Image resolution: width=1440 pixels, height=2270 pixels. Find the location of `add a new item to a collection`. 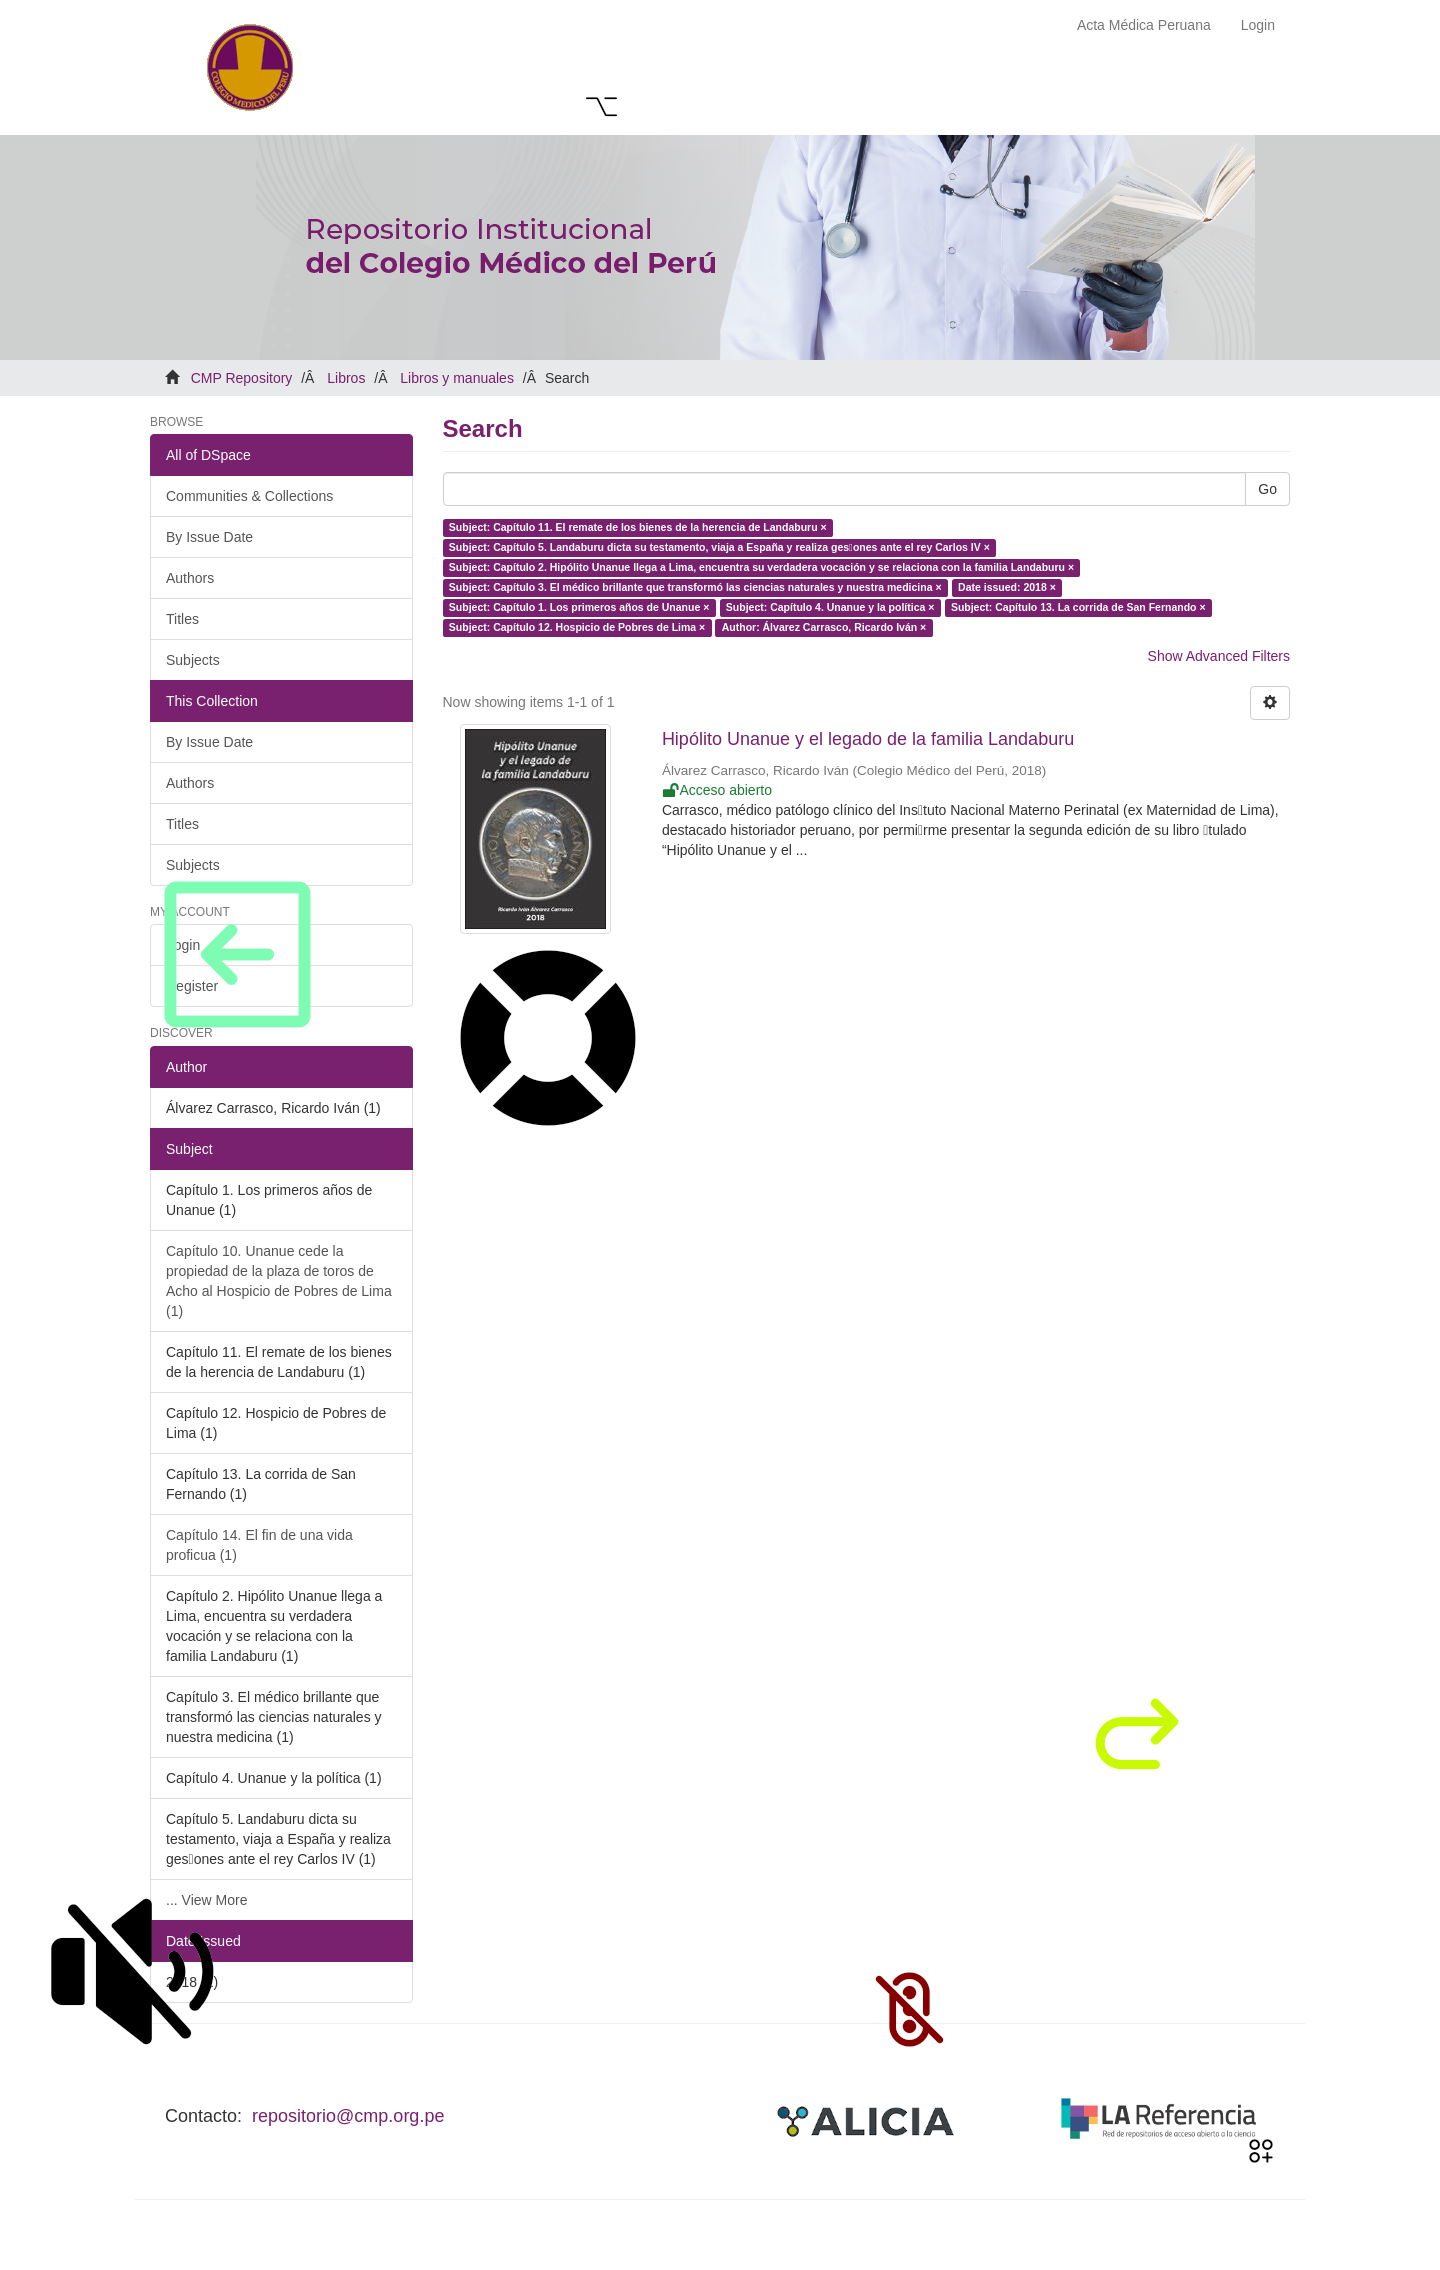

add a new item to a collection is located at coordinates (1261, 2151).